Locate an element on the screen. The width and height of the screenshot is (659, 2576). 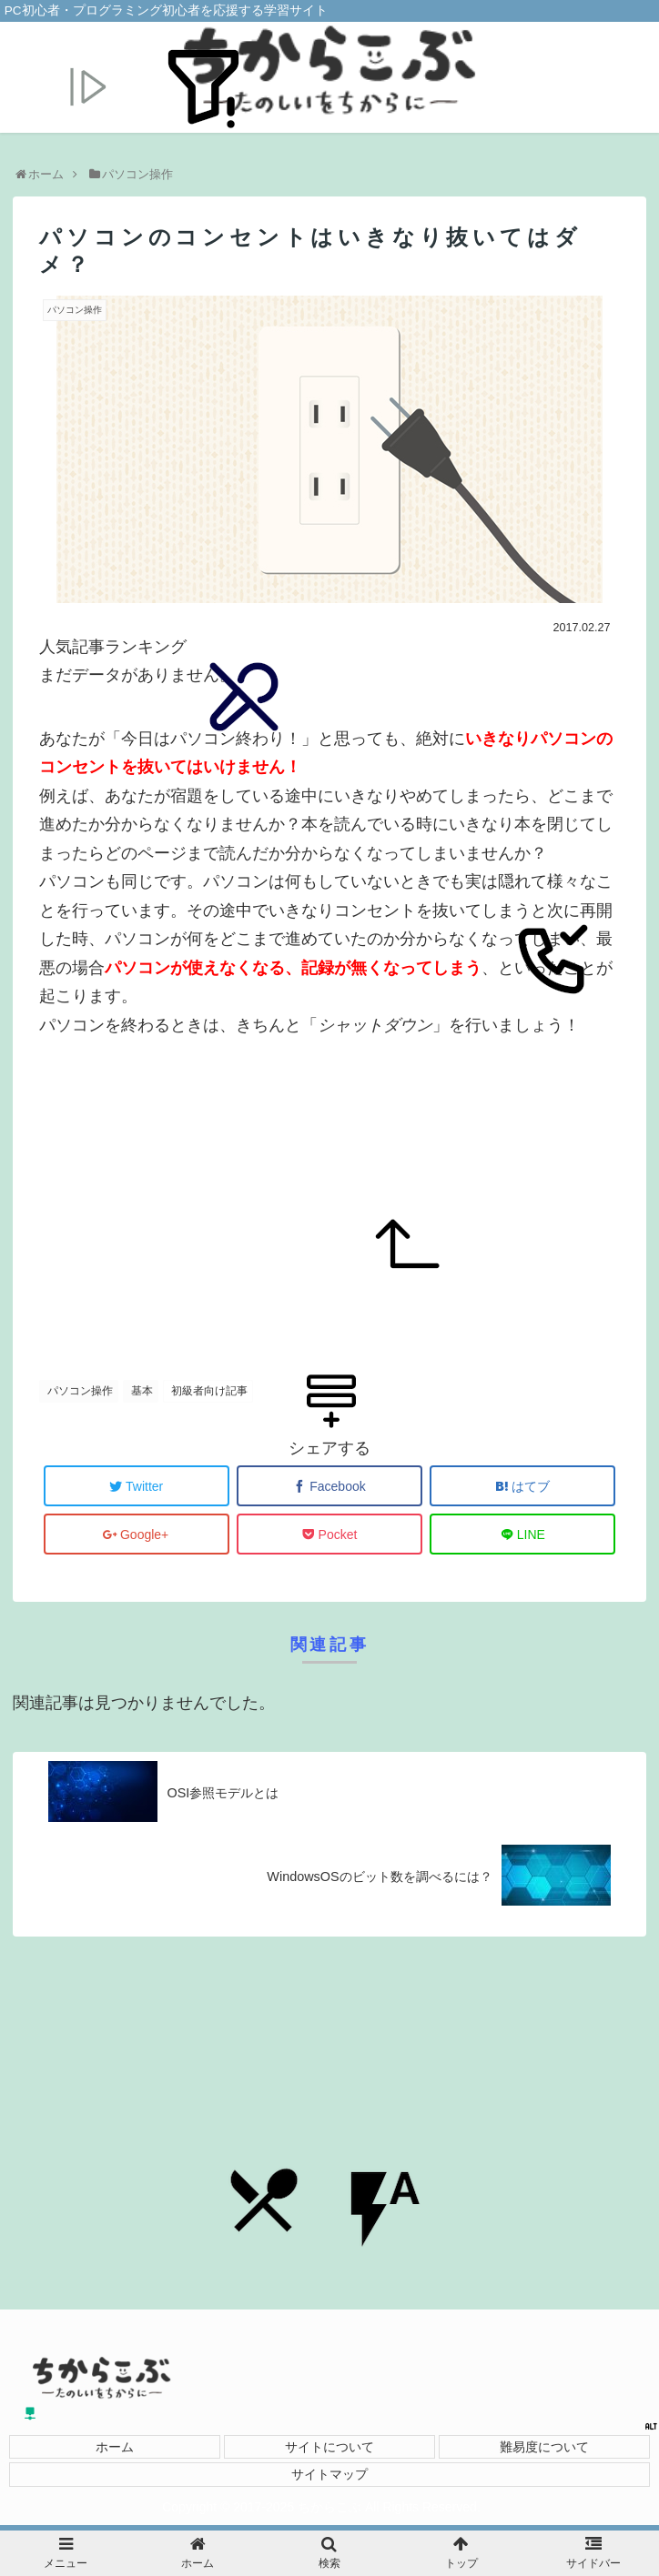
continue debugging past current breakpoint is located at coordinates (86, 86).